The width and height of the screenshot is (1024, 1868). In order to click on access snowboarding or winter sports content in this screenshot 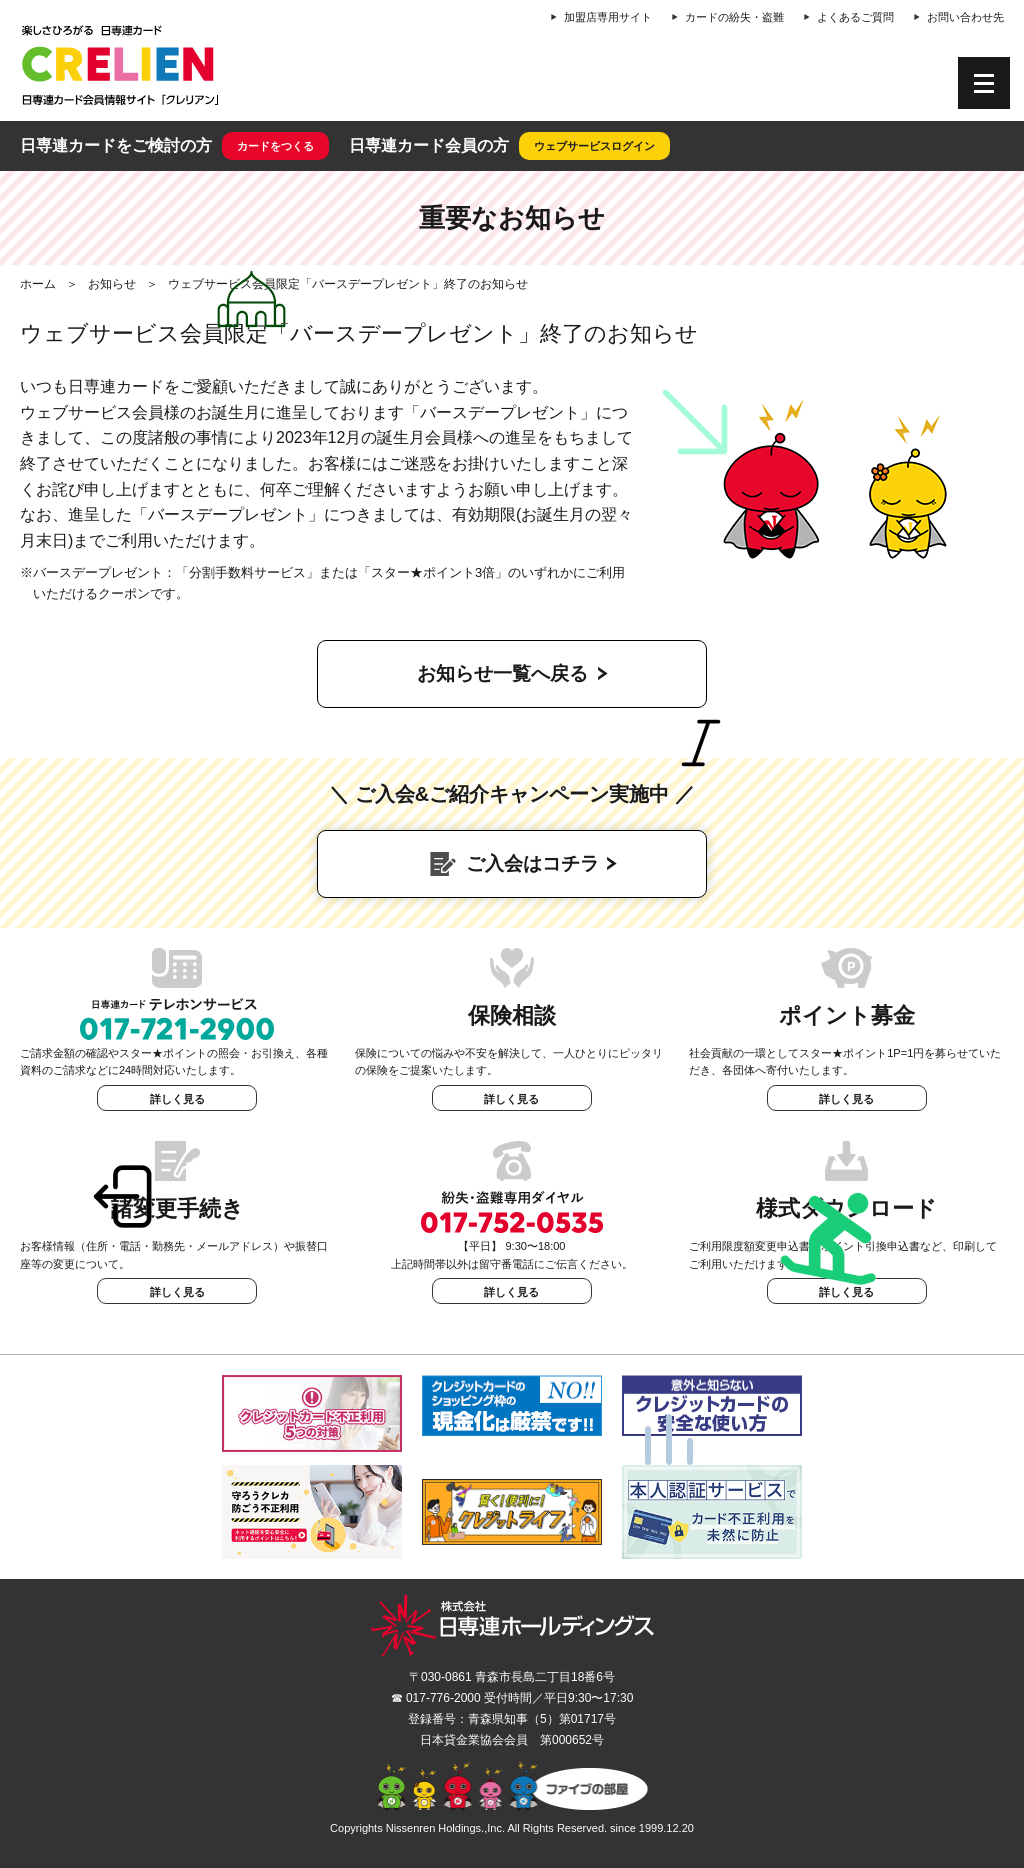, I will do `click(832, 1237)`.